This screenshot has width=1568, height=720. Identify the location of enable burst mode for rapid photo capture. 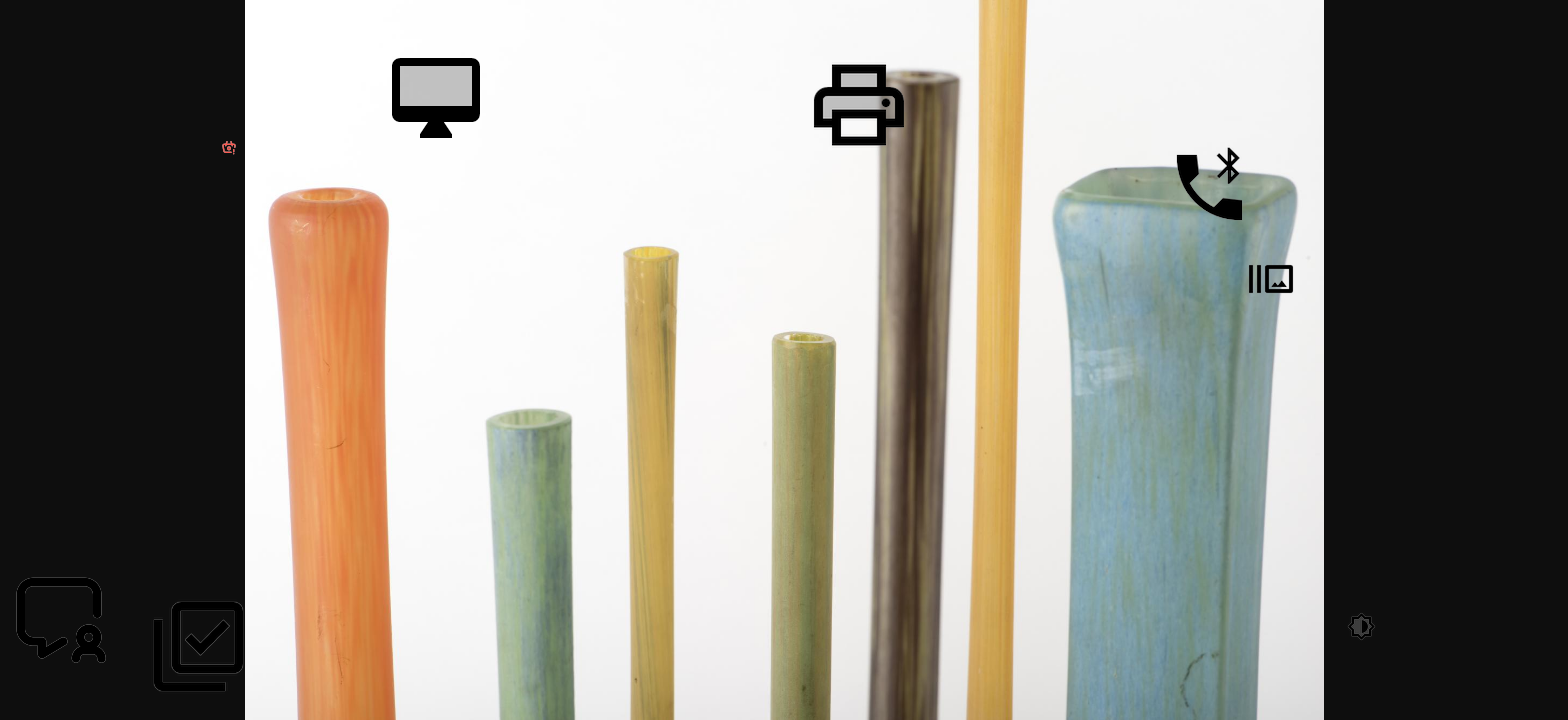
(1271, 279).